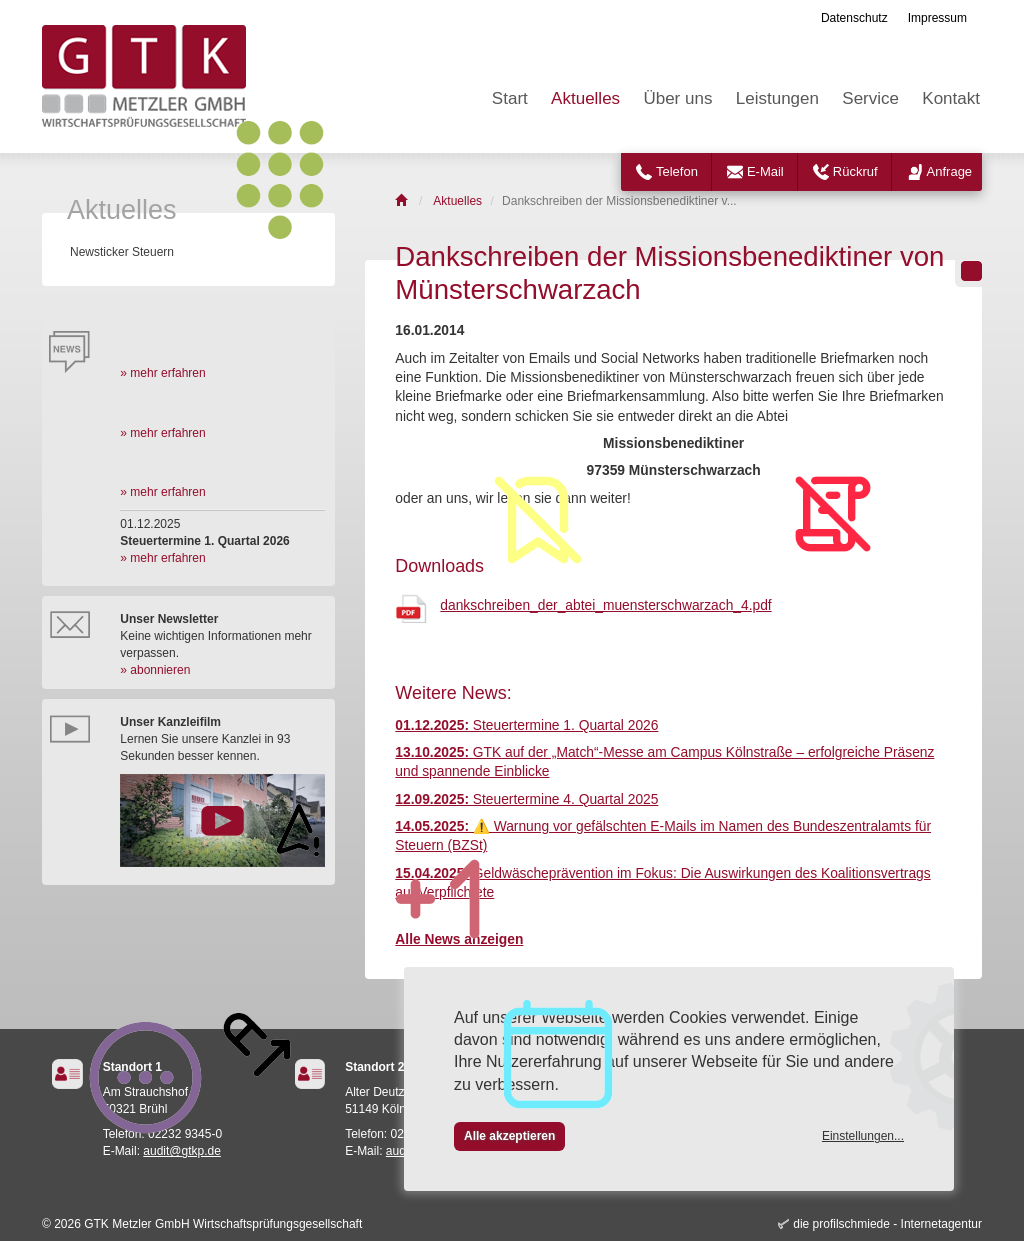 The width and height of the screenshot is (1024, 1241). I want to click on remove item from bookmarks, so click(538, 520).